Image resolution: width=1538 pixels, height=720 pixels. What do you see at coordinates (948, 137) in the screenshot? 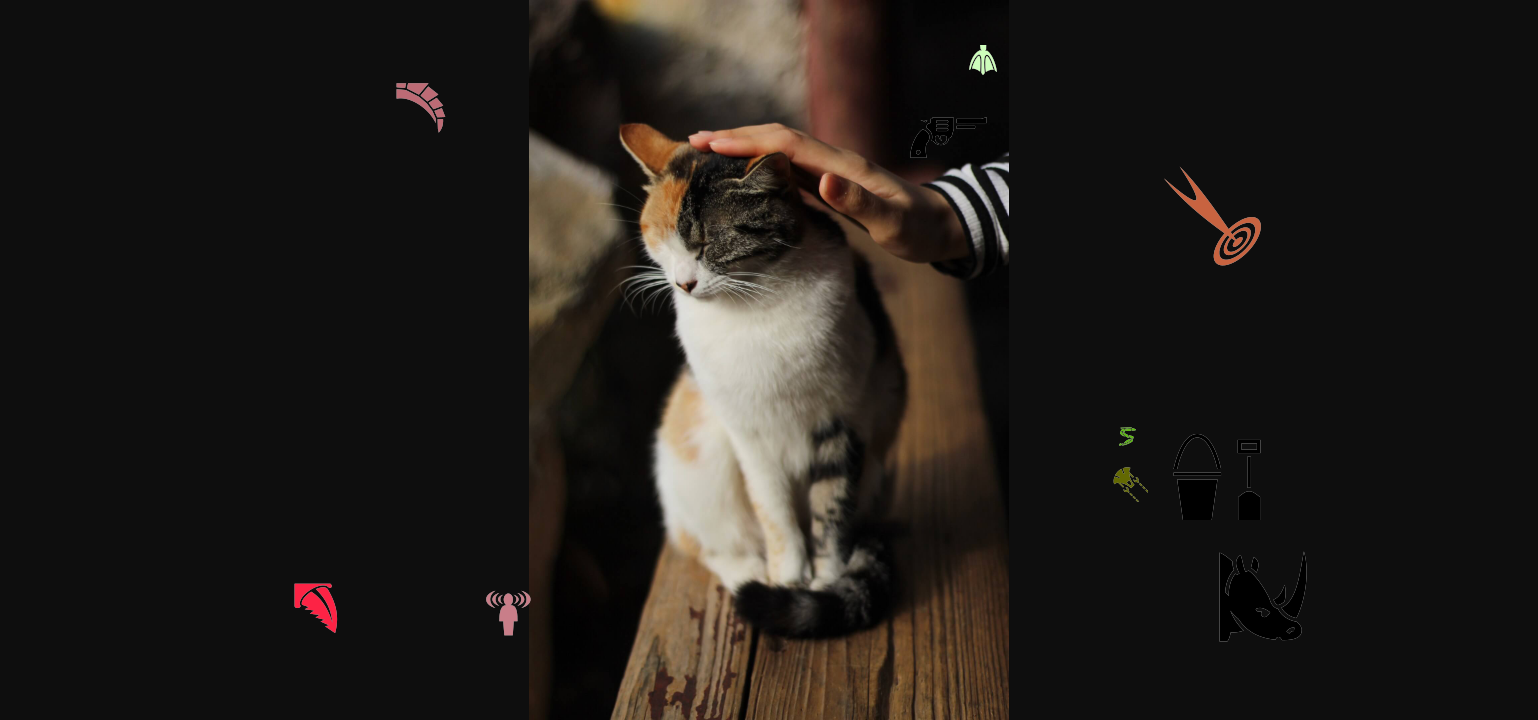
I see `select revolver weapon in game inventory` at bounding box center [948, 137].